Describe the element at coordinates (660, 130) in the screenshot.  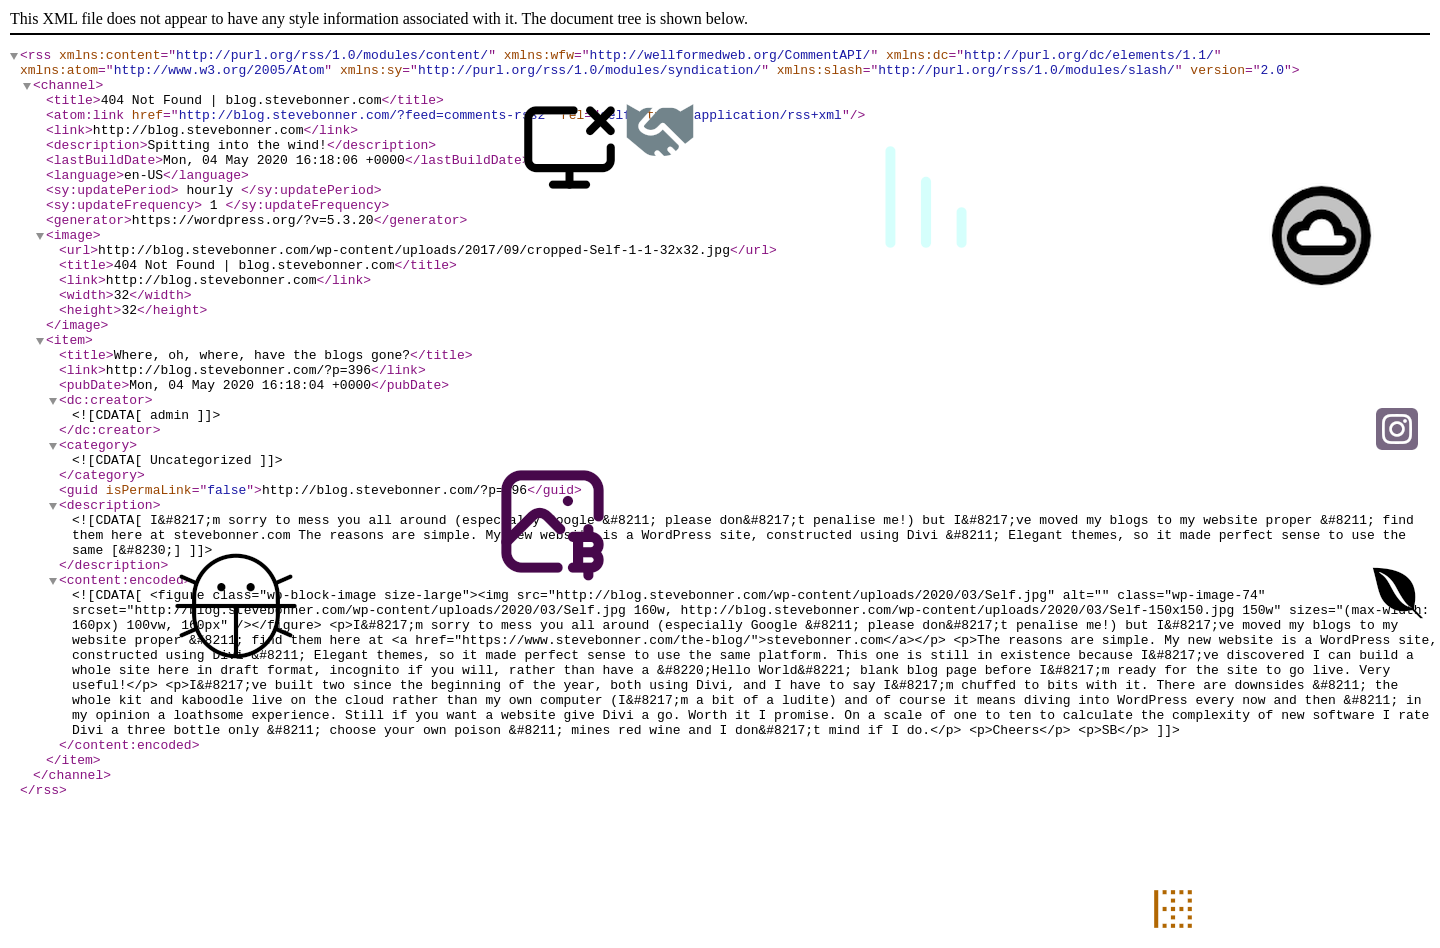
I see `indicates a partnership or collaboration` at that location.